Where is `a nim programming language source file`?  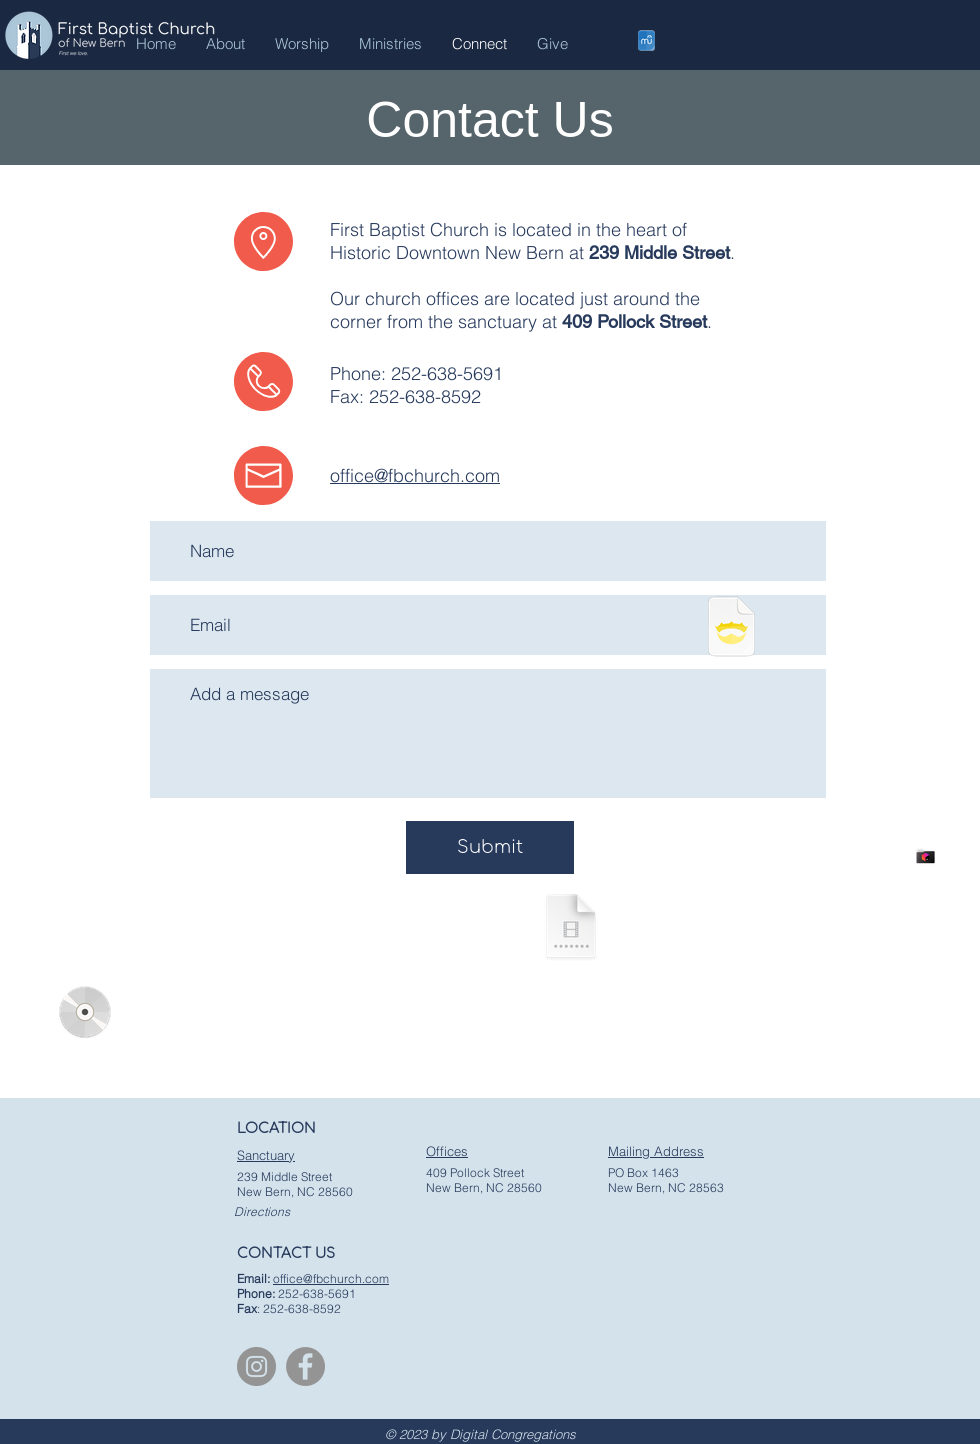 a nim programming language source file is located at coordinates (731, 626).